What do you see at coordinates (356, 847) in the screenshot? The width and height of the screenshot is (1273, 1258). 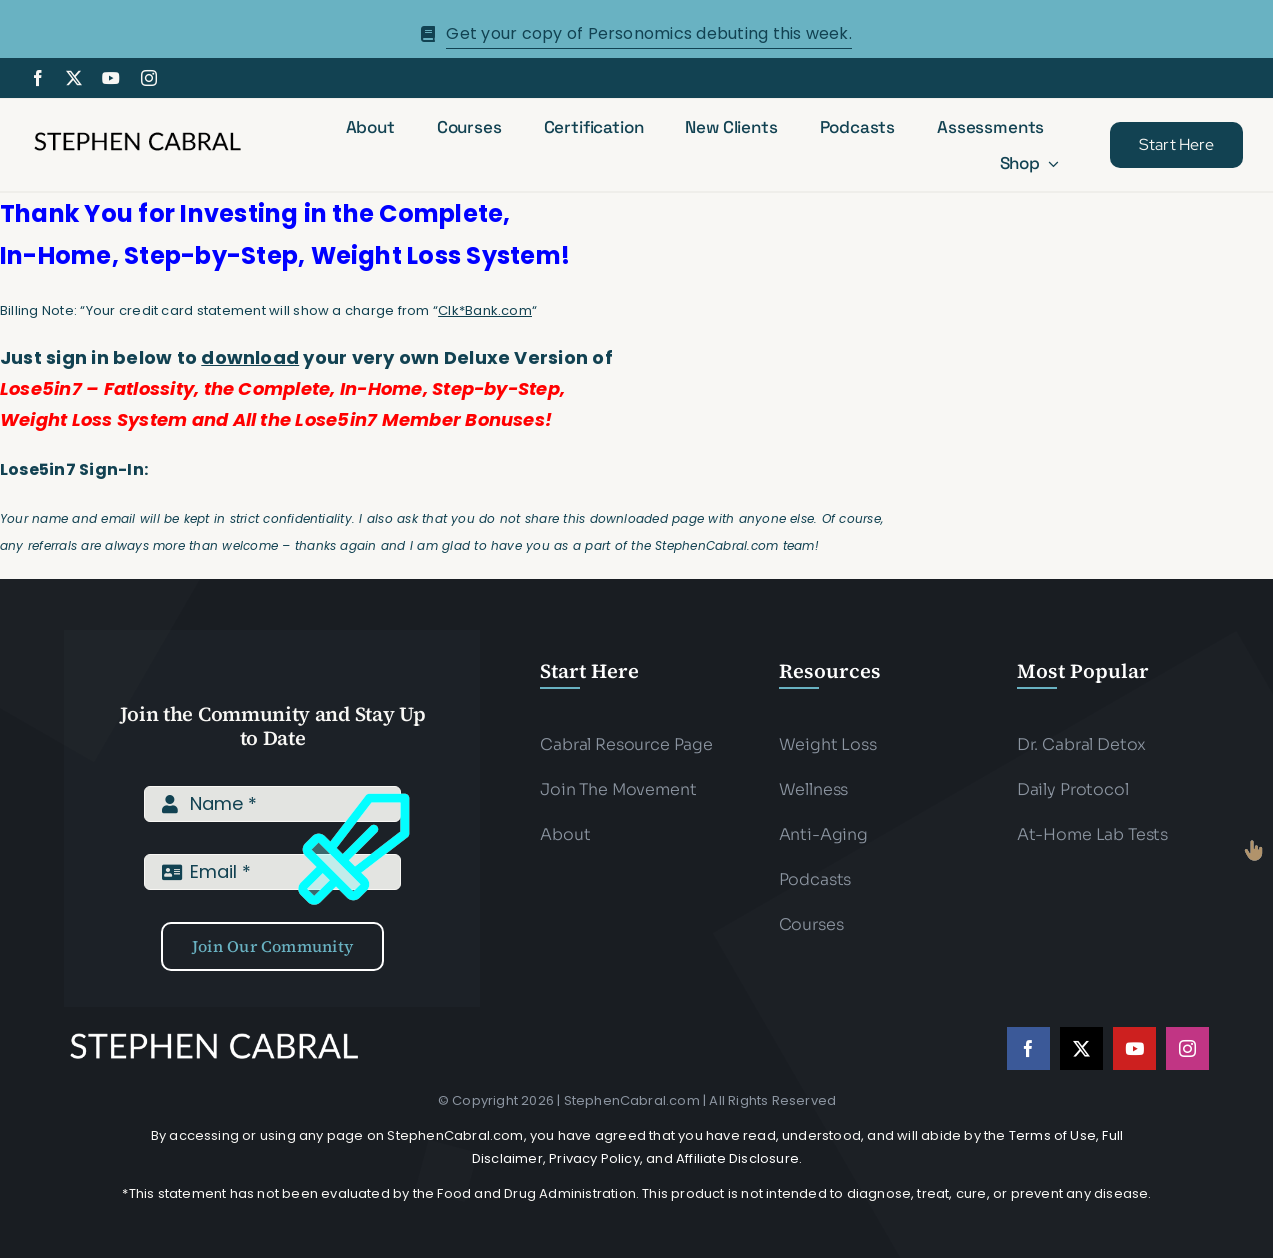 I see `access game or combat features` at bounding box center [356, 847].